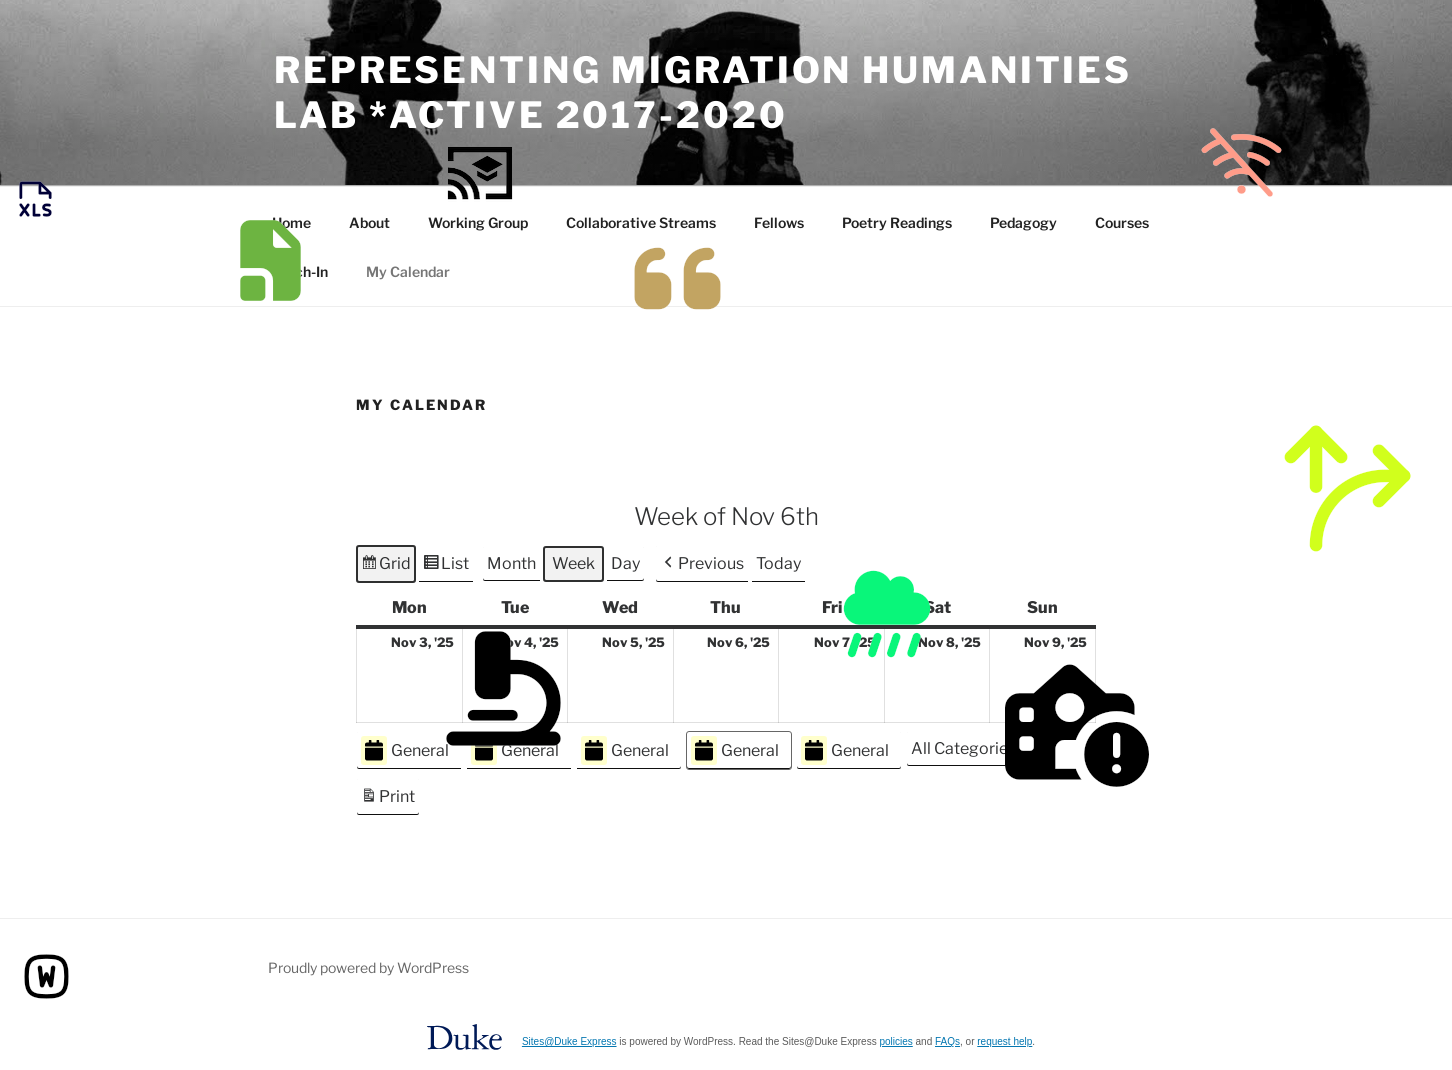  I want to click on school alert or warning notification, so click(1077, 722).